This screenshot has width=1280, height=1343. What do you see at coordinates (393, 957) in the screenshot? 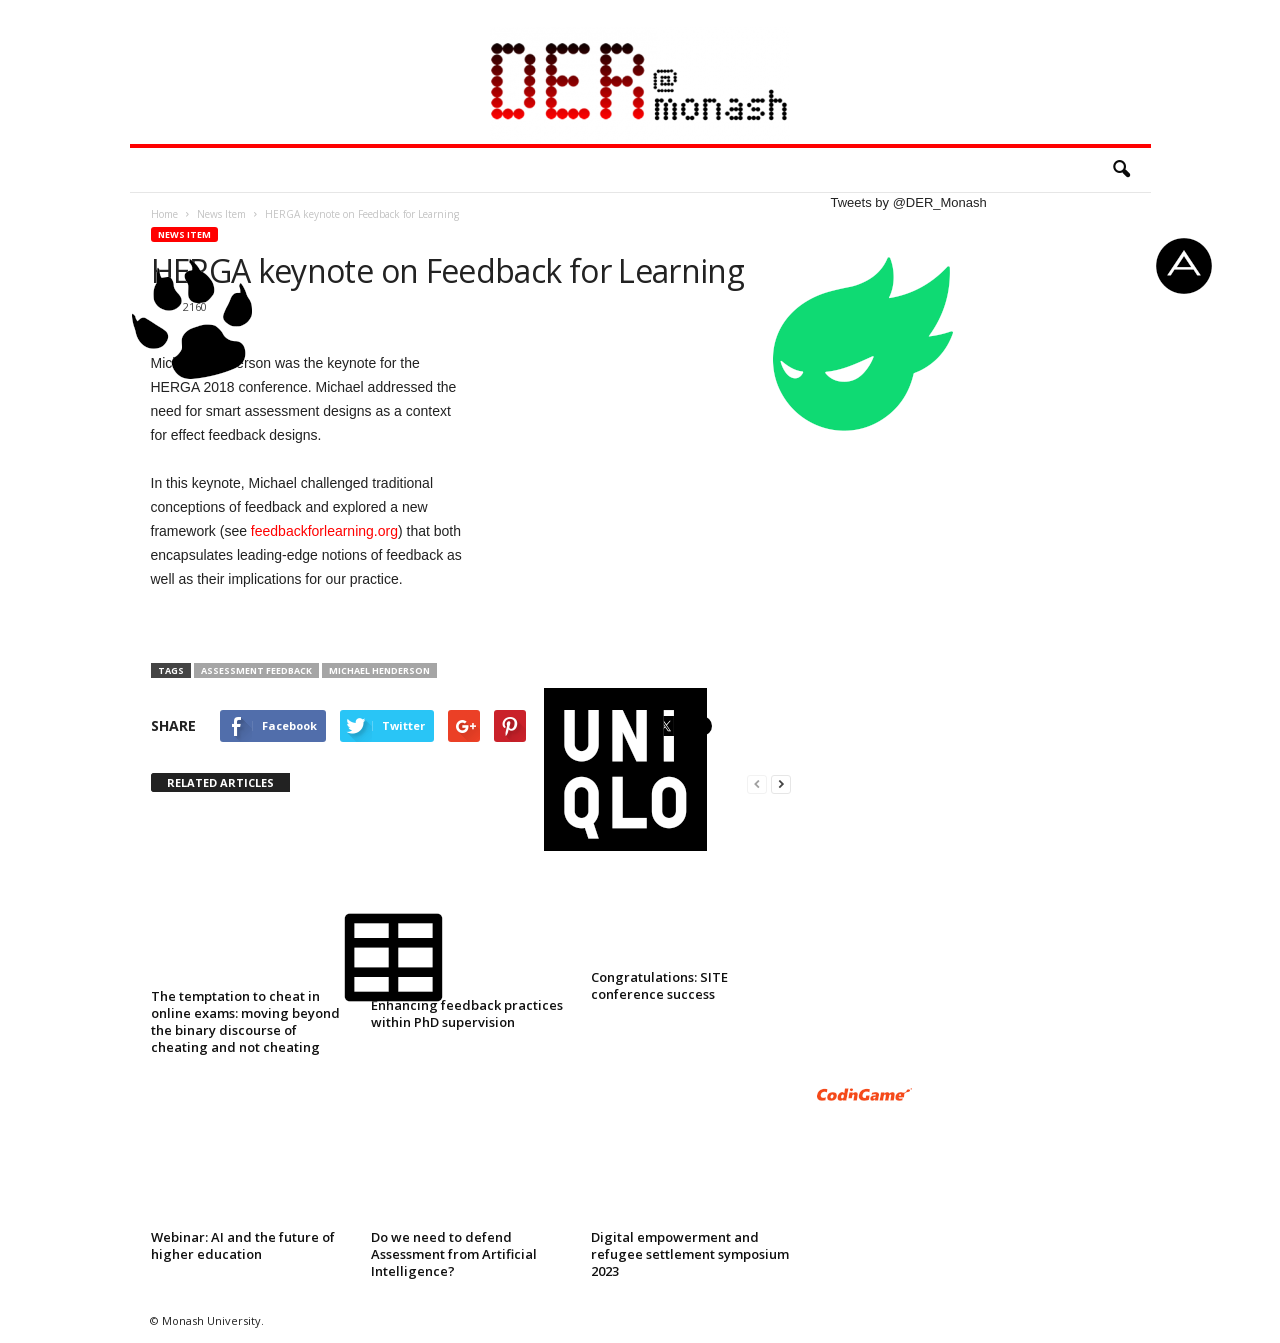
I see `insert a table into the document` at bounding box center [393, 957].